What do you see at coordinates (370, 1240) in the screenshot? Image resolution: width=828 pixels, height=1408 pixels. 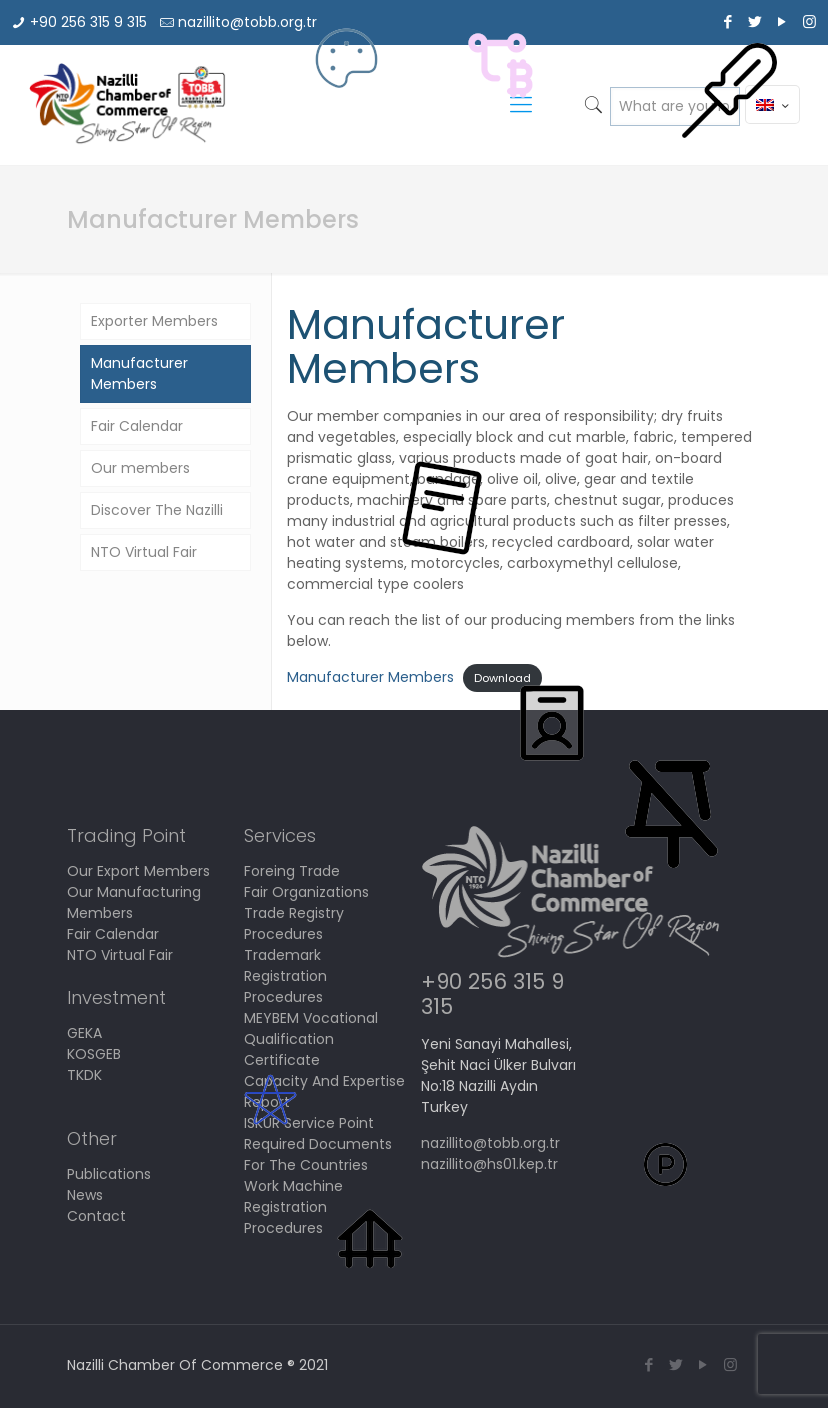 I see `view property foundation details` at bounding box center [370, 1240].